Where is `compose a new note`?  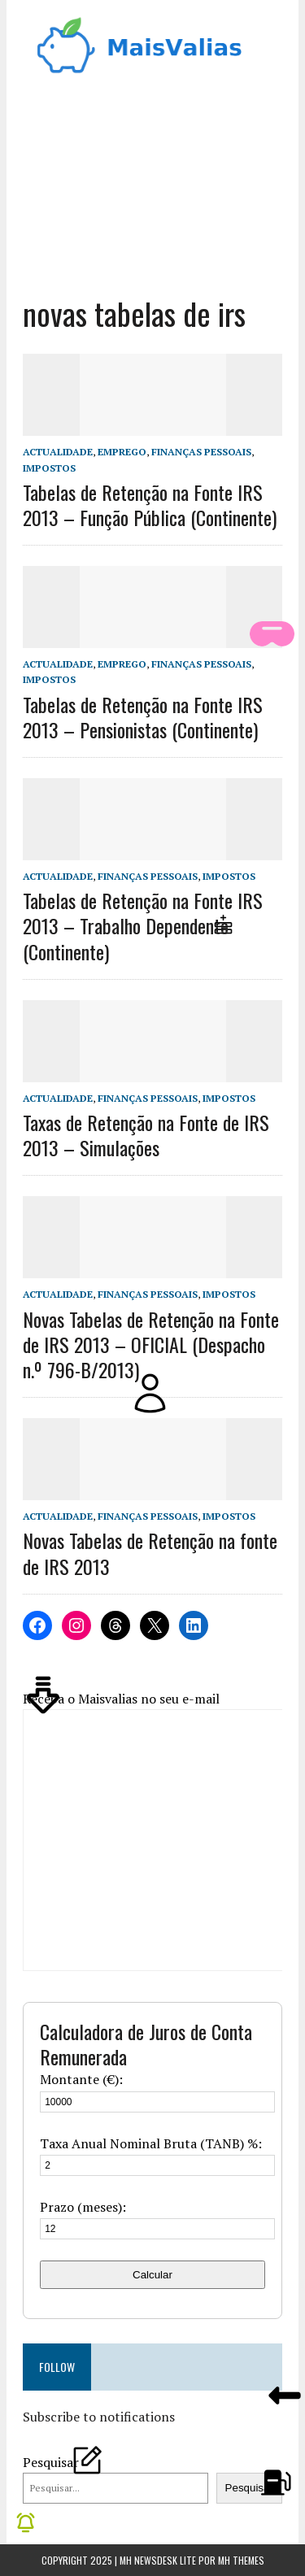 compose a new note is located at coordinates (87, 2461).